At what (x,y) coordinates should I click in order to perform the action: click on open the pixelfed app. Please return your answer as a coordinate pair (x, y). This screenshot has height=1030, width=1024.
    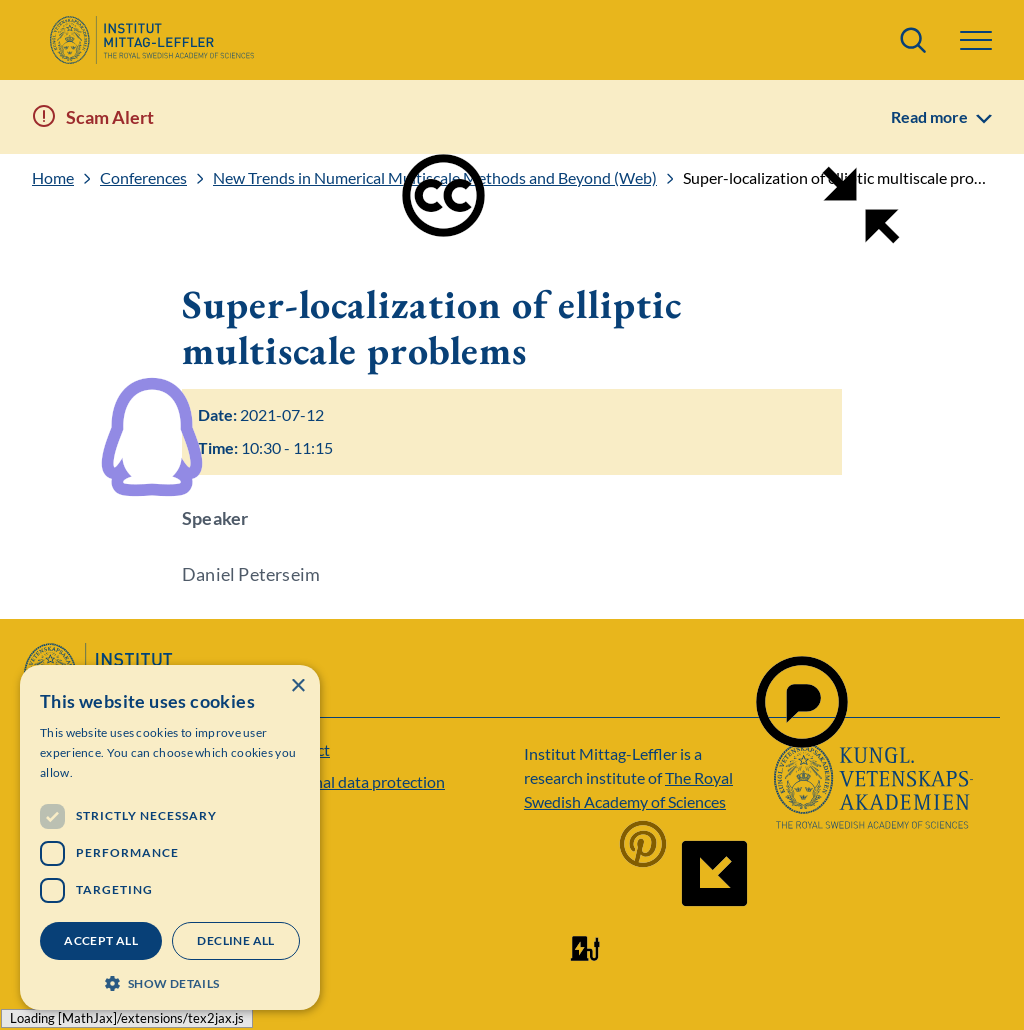
    Looking at the image, I should click on (802, 702).